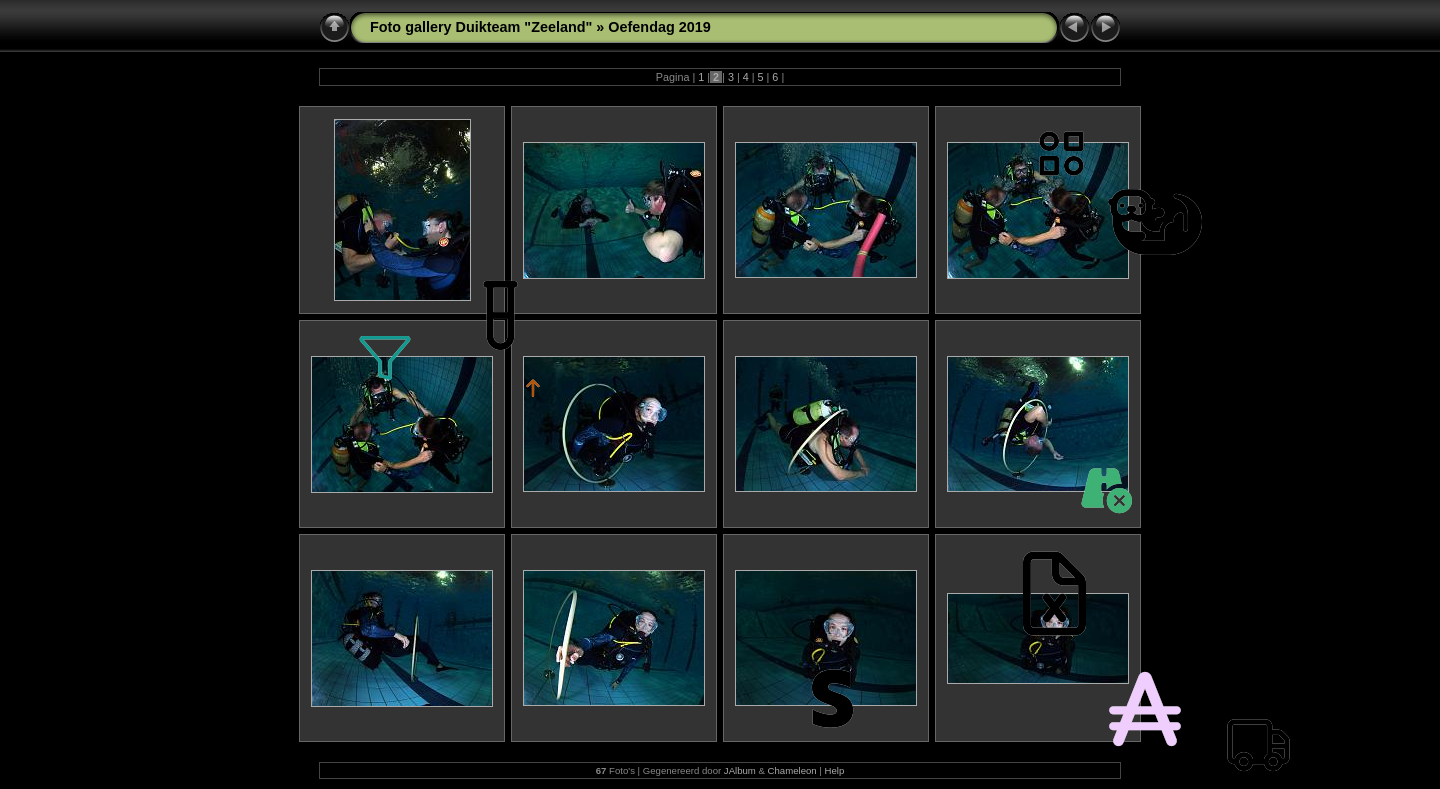 Image resolution: width=1440 pixels, height=789 pixels. I want to click on road closure or blocked route, so click(1104, 488).